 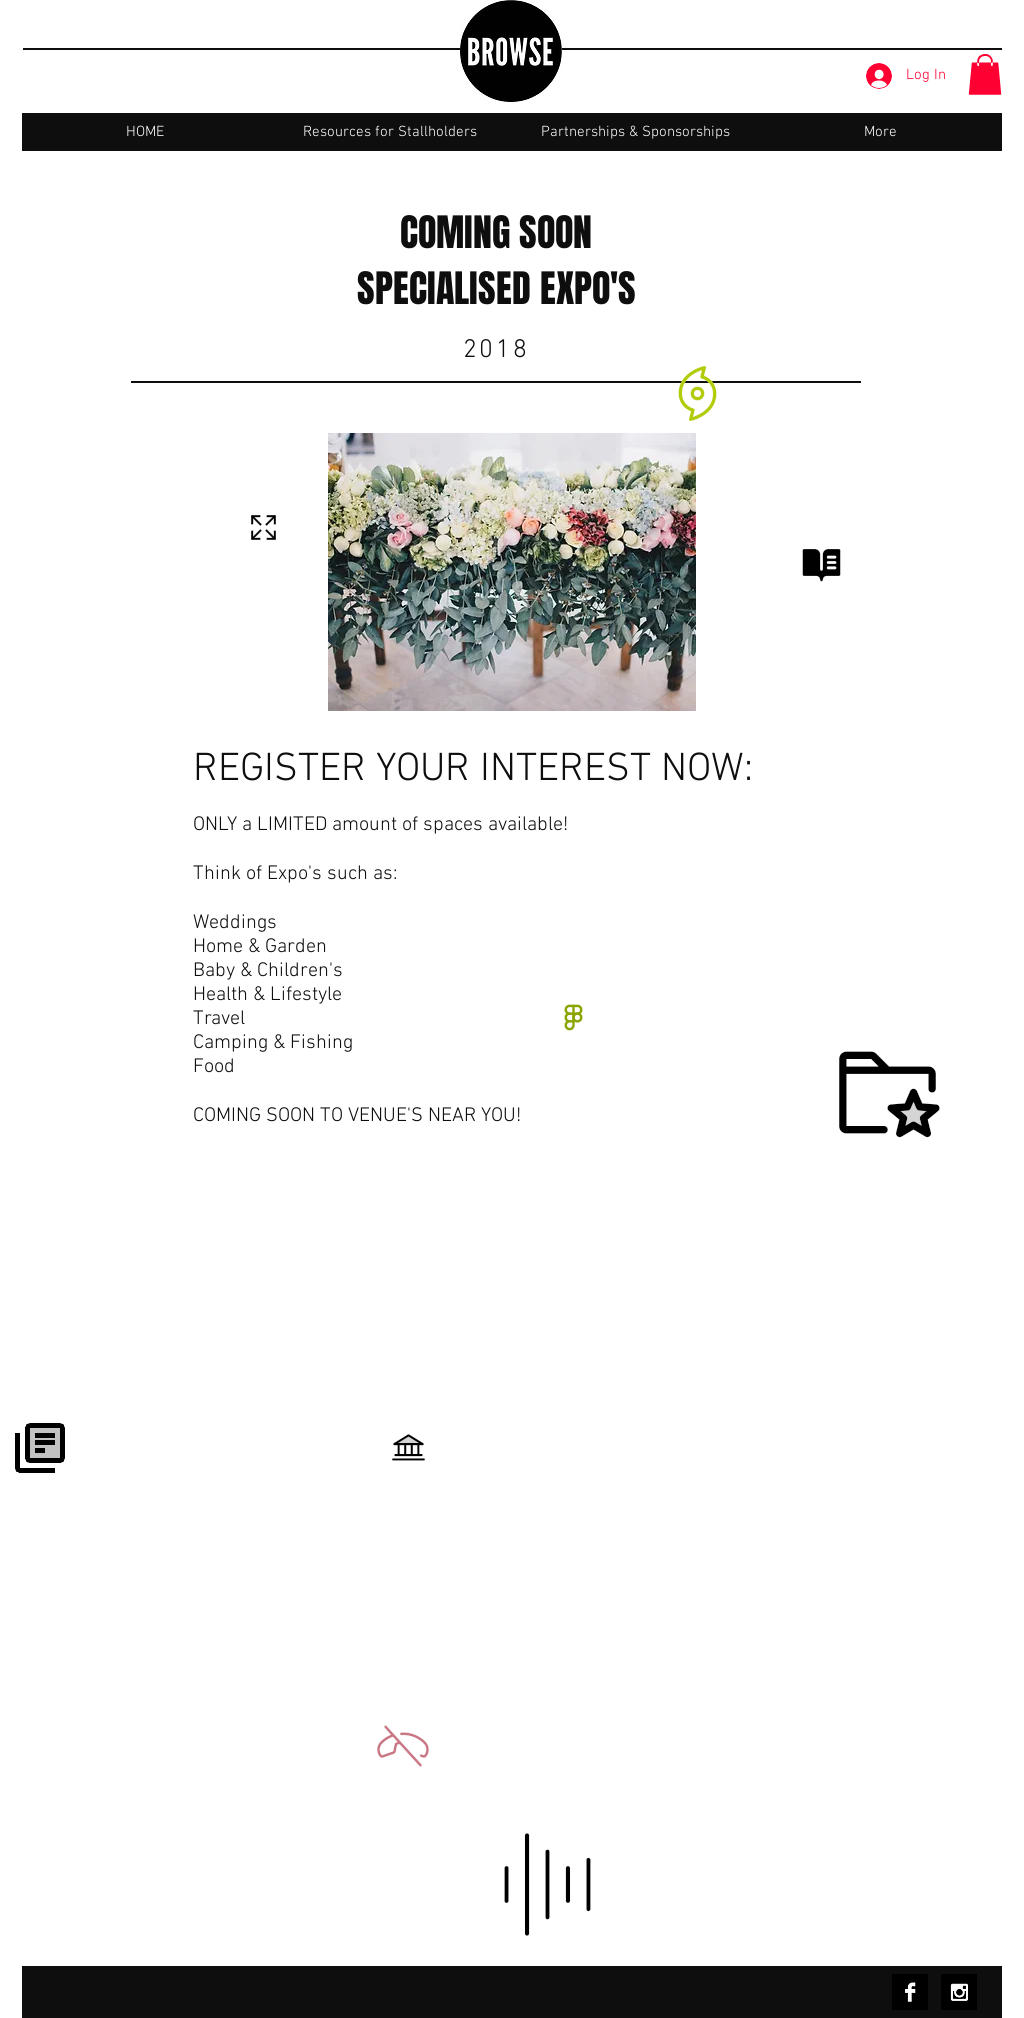 I want to click on open reading mode or e-reader, so click(x=821, y=562).